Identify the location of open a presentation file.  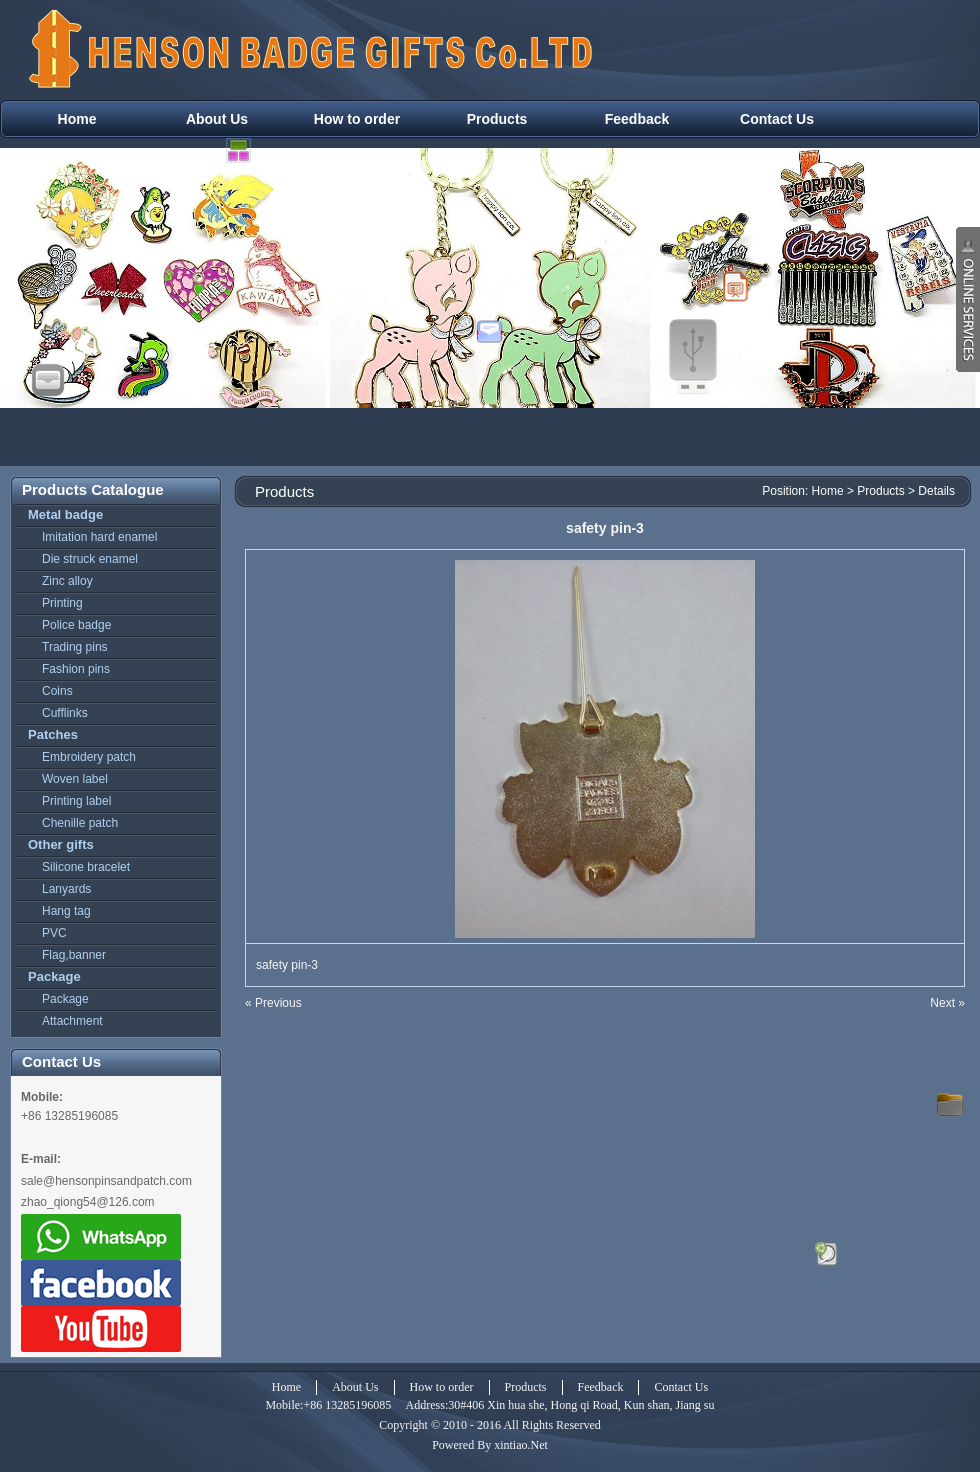
(735, 286).